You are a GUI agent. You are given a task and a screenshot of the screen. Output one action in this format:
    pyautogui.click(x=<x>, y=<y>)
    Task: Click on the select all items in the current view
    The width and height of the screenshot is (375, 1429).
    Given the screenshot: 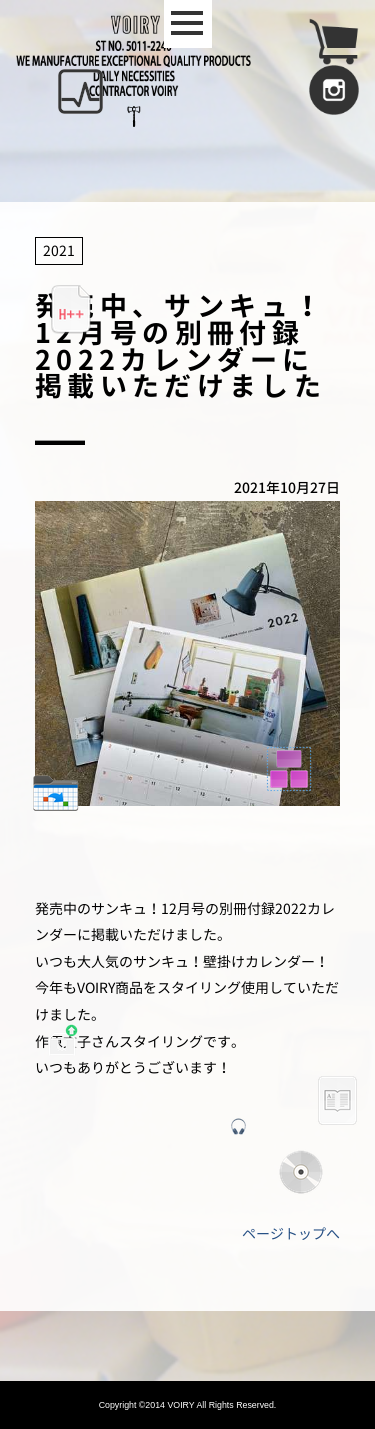 What is the action you would take?
    pyautogui.click(x=289, y=769)
    